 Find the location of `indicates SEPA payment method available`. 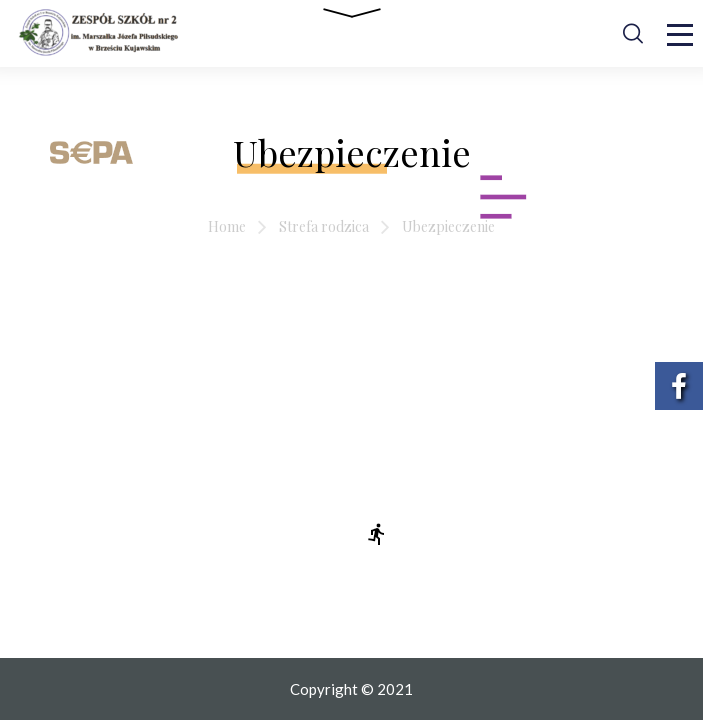

indicates SEPA payment method available is located at coordinates (91, 152).